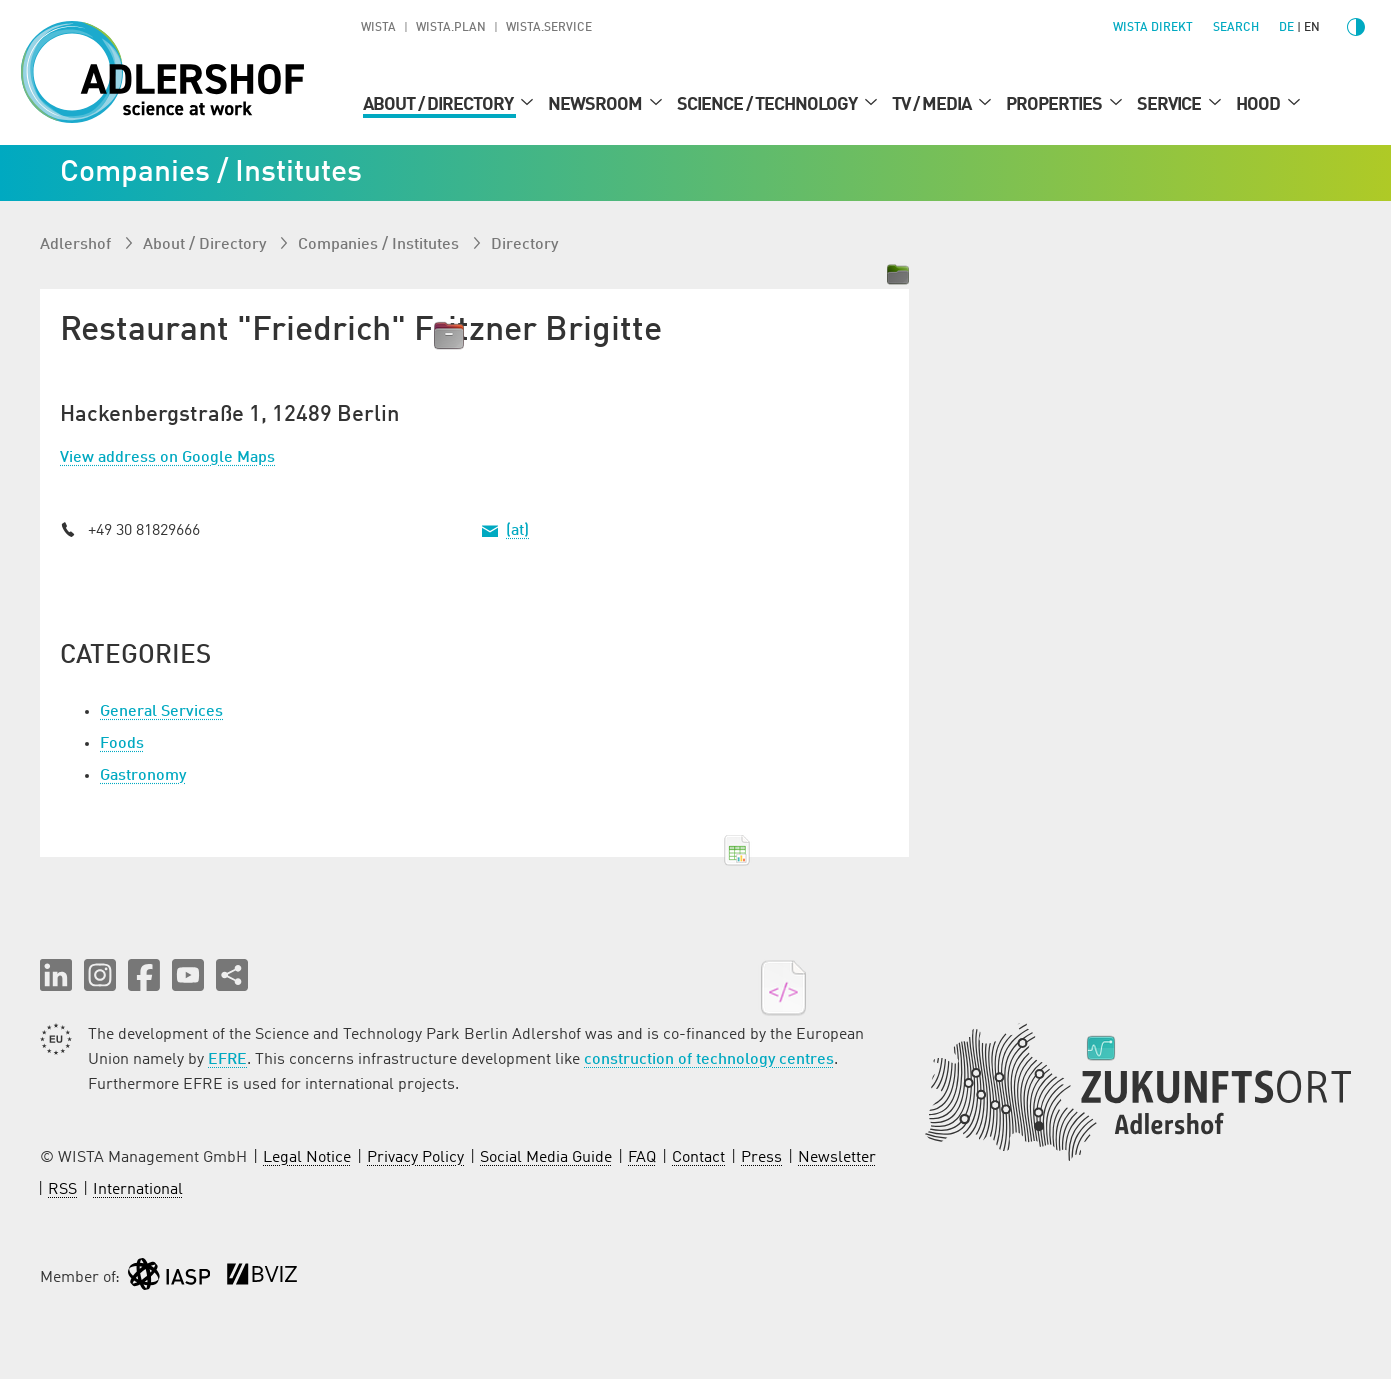 The image size is (1391, 1379). Describe the element at coordinates (737, 850) in the screenshot. I see `spreadsheet file type indicator` at that location.